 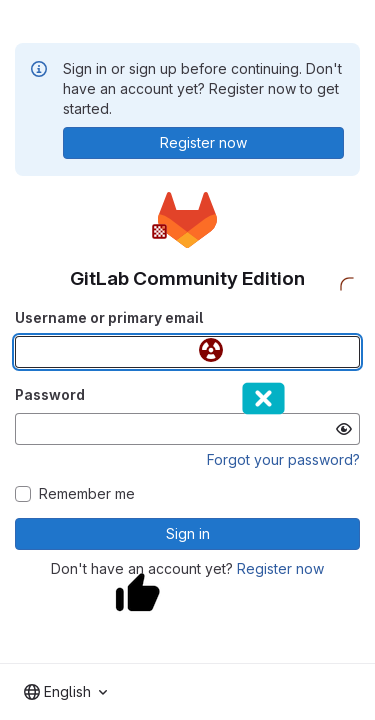 I want to click on apply rounded corner radius to element, so click(x=347, y=284).